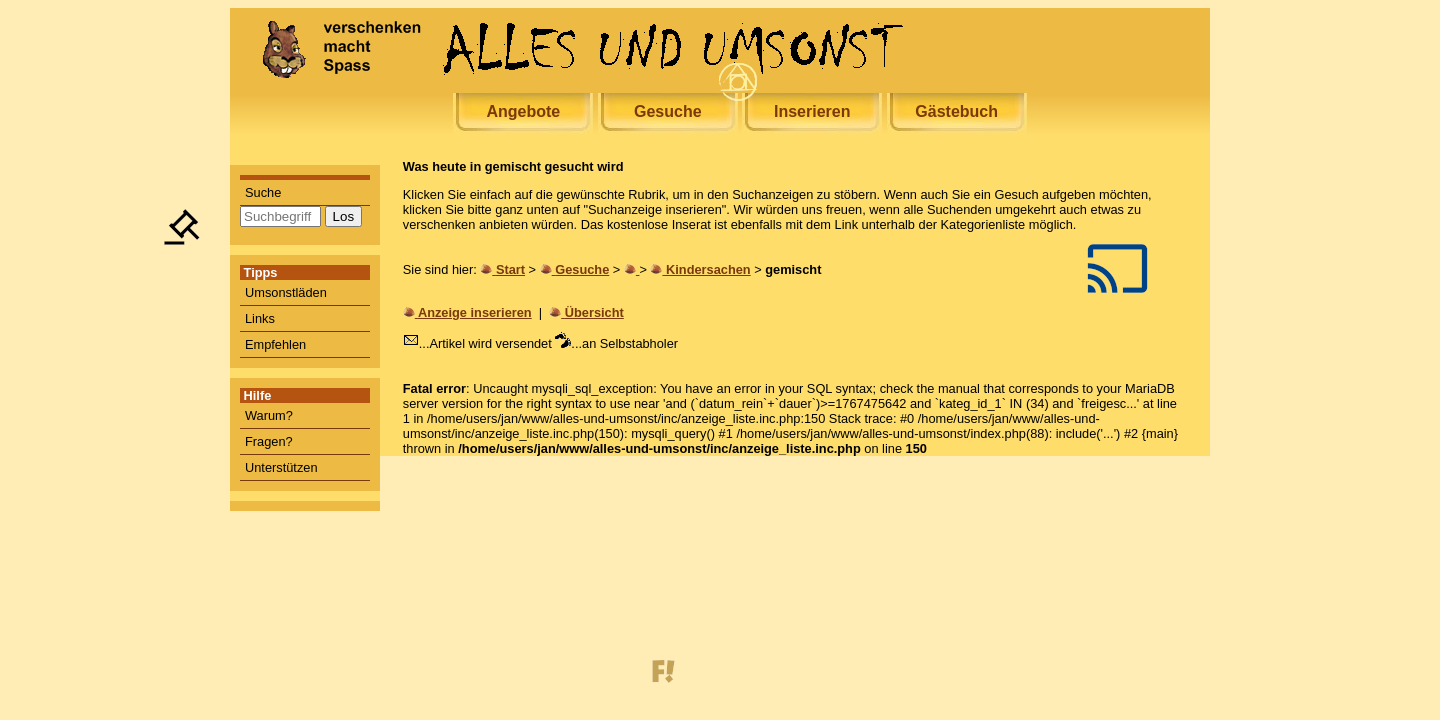 The width and height of the screenshot is (1440, 720). I want to click on postcss css processing tool logo, so click(738, 82).